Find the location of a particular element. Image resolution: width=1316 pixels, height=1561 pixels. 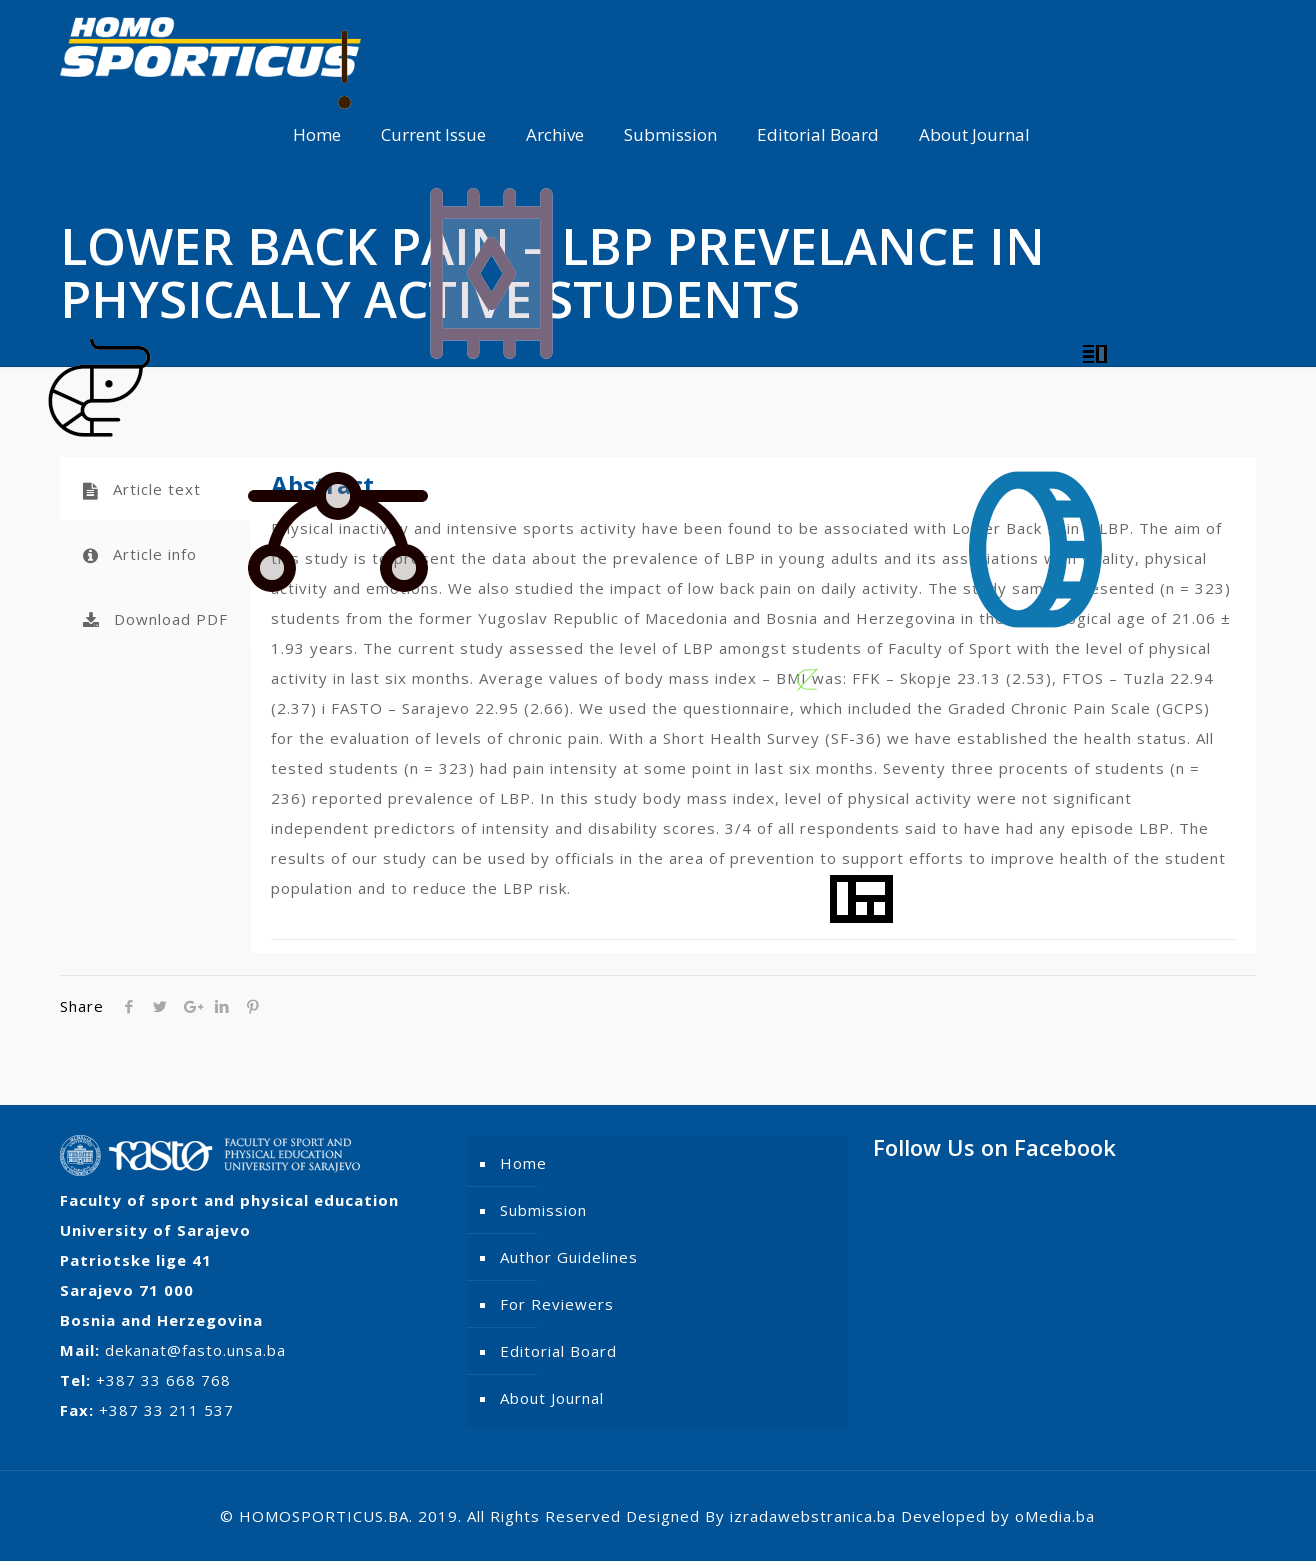

view your coin balance or currency is located at coordinates (1035, 549).